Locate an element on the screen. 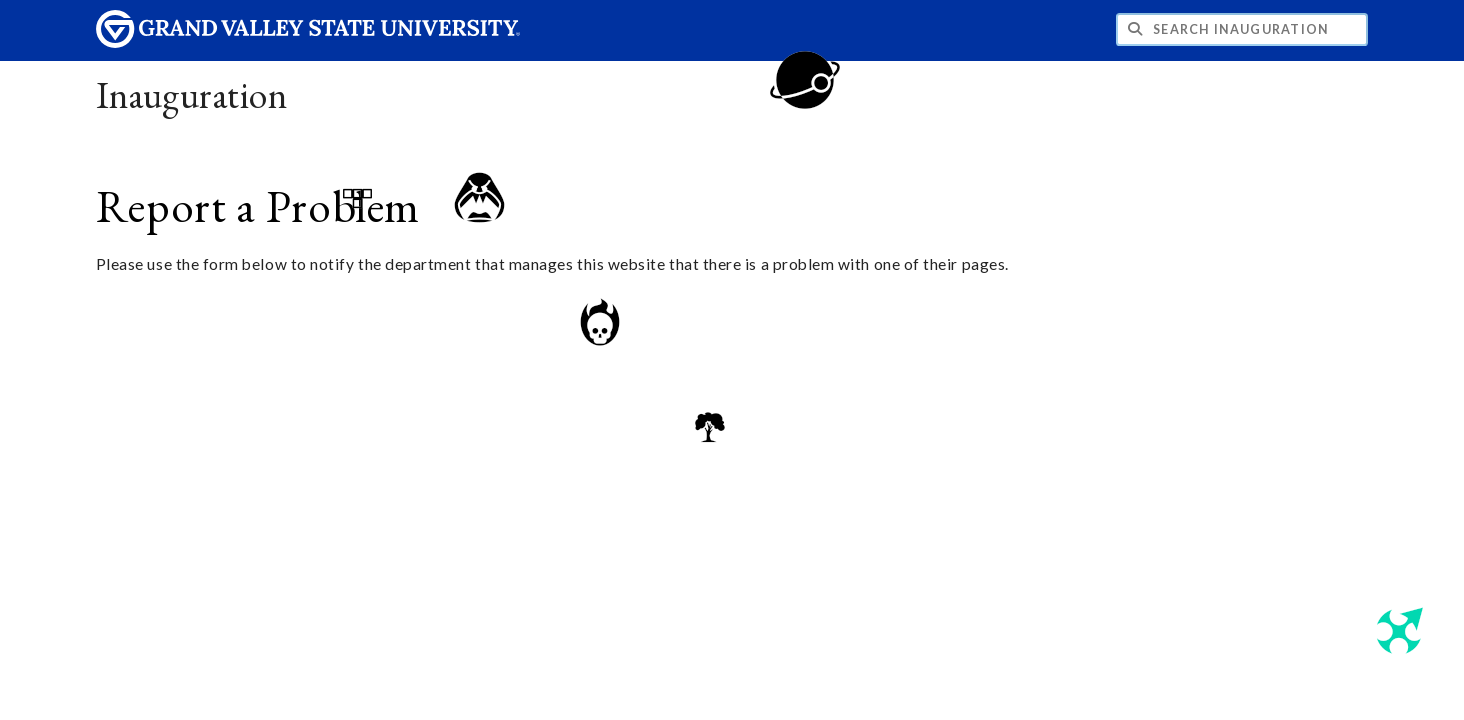 The height and width of the screenshot is (720, 1464). select shuriken weapon in game inventory is located at coordinates (1400, 630).